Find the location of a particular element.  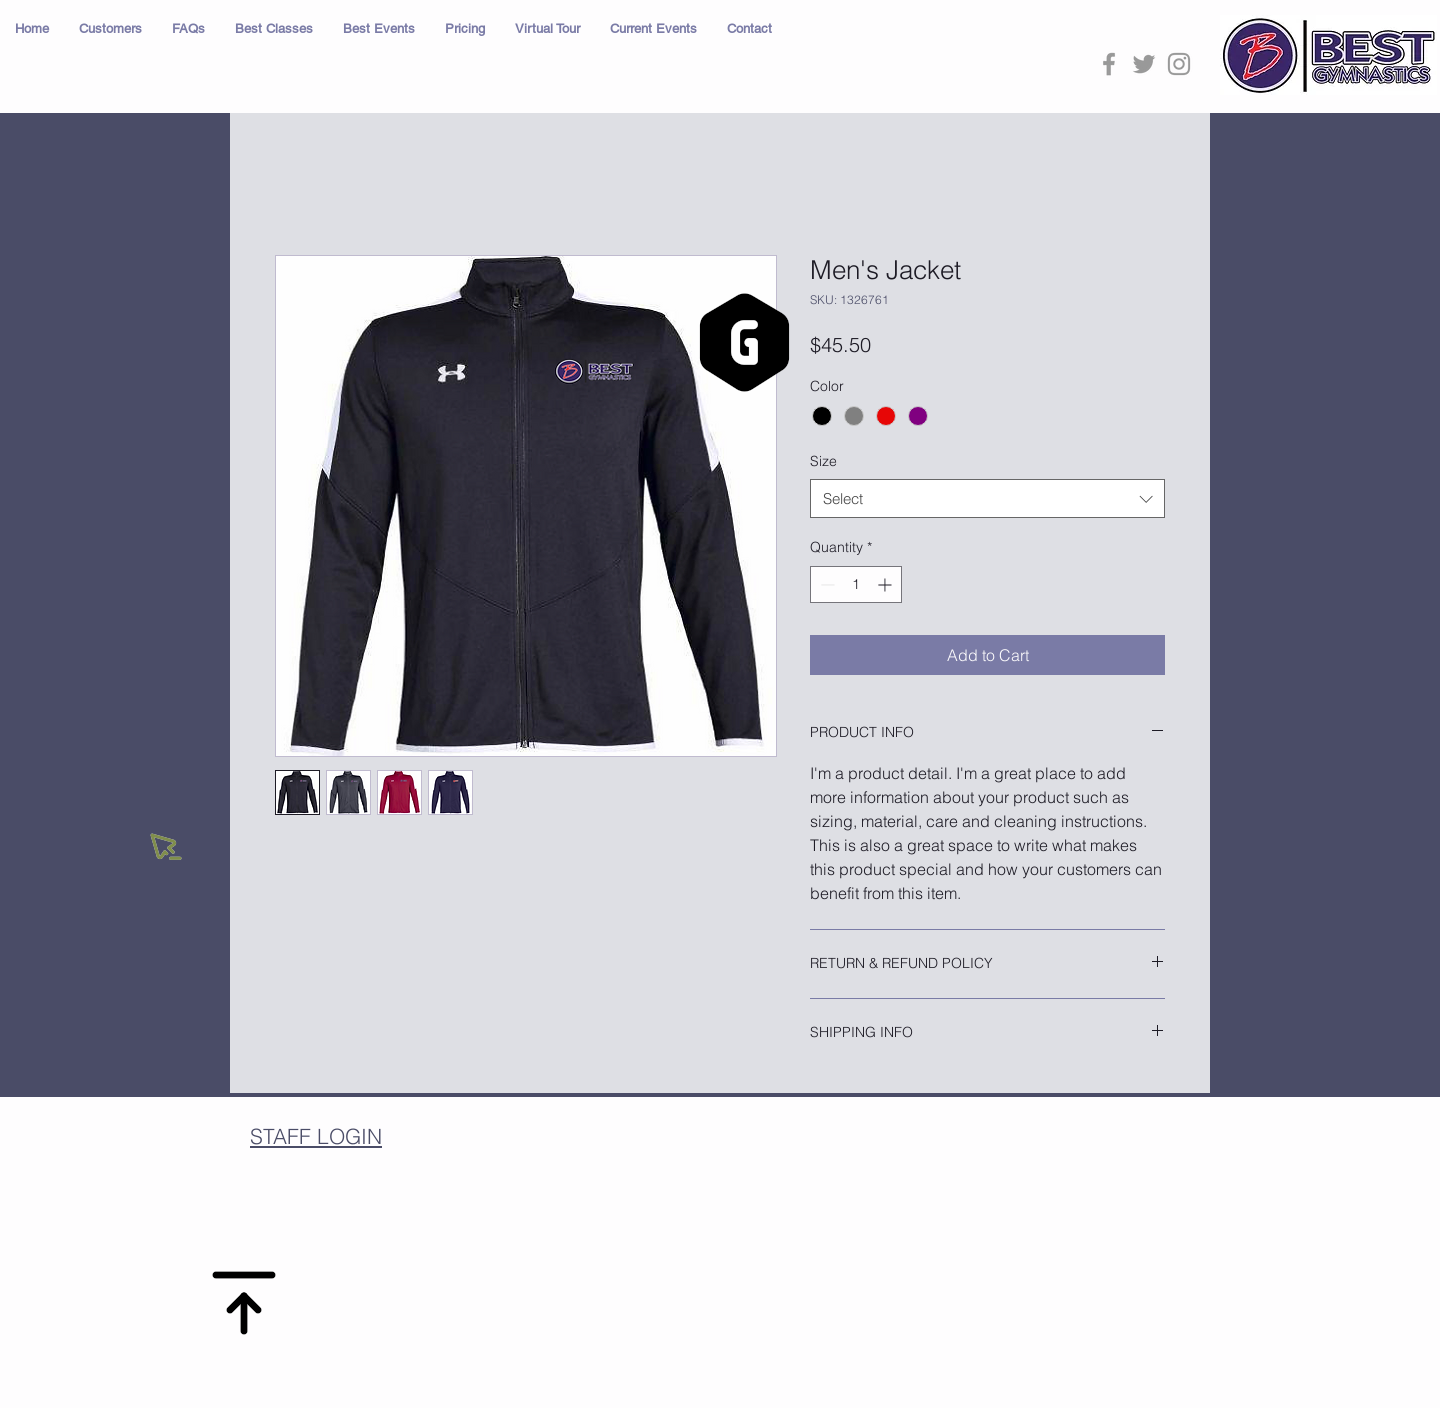

remove a cursor or pointer is located at coordinates (164, 847).